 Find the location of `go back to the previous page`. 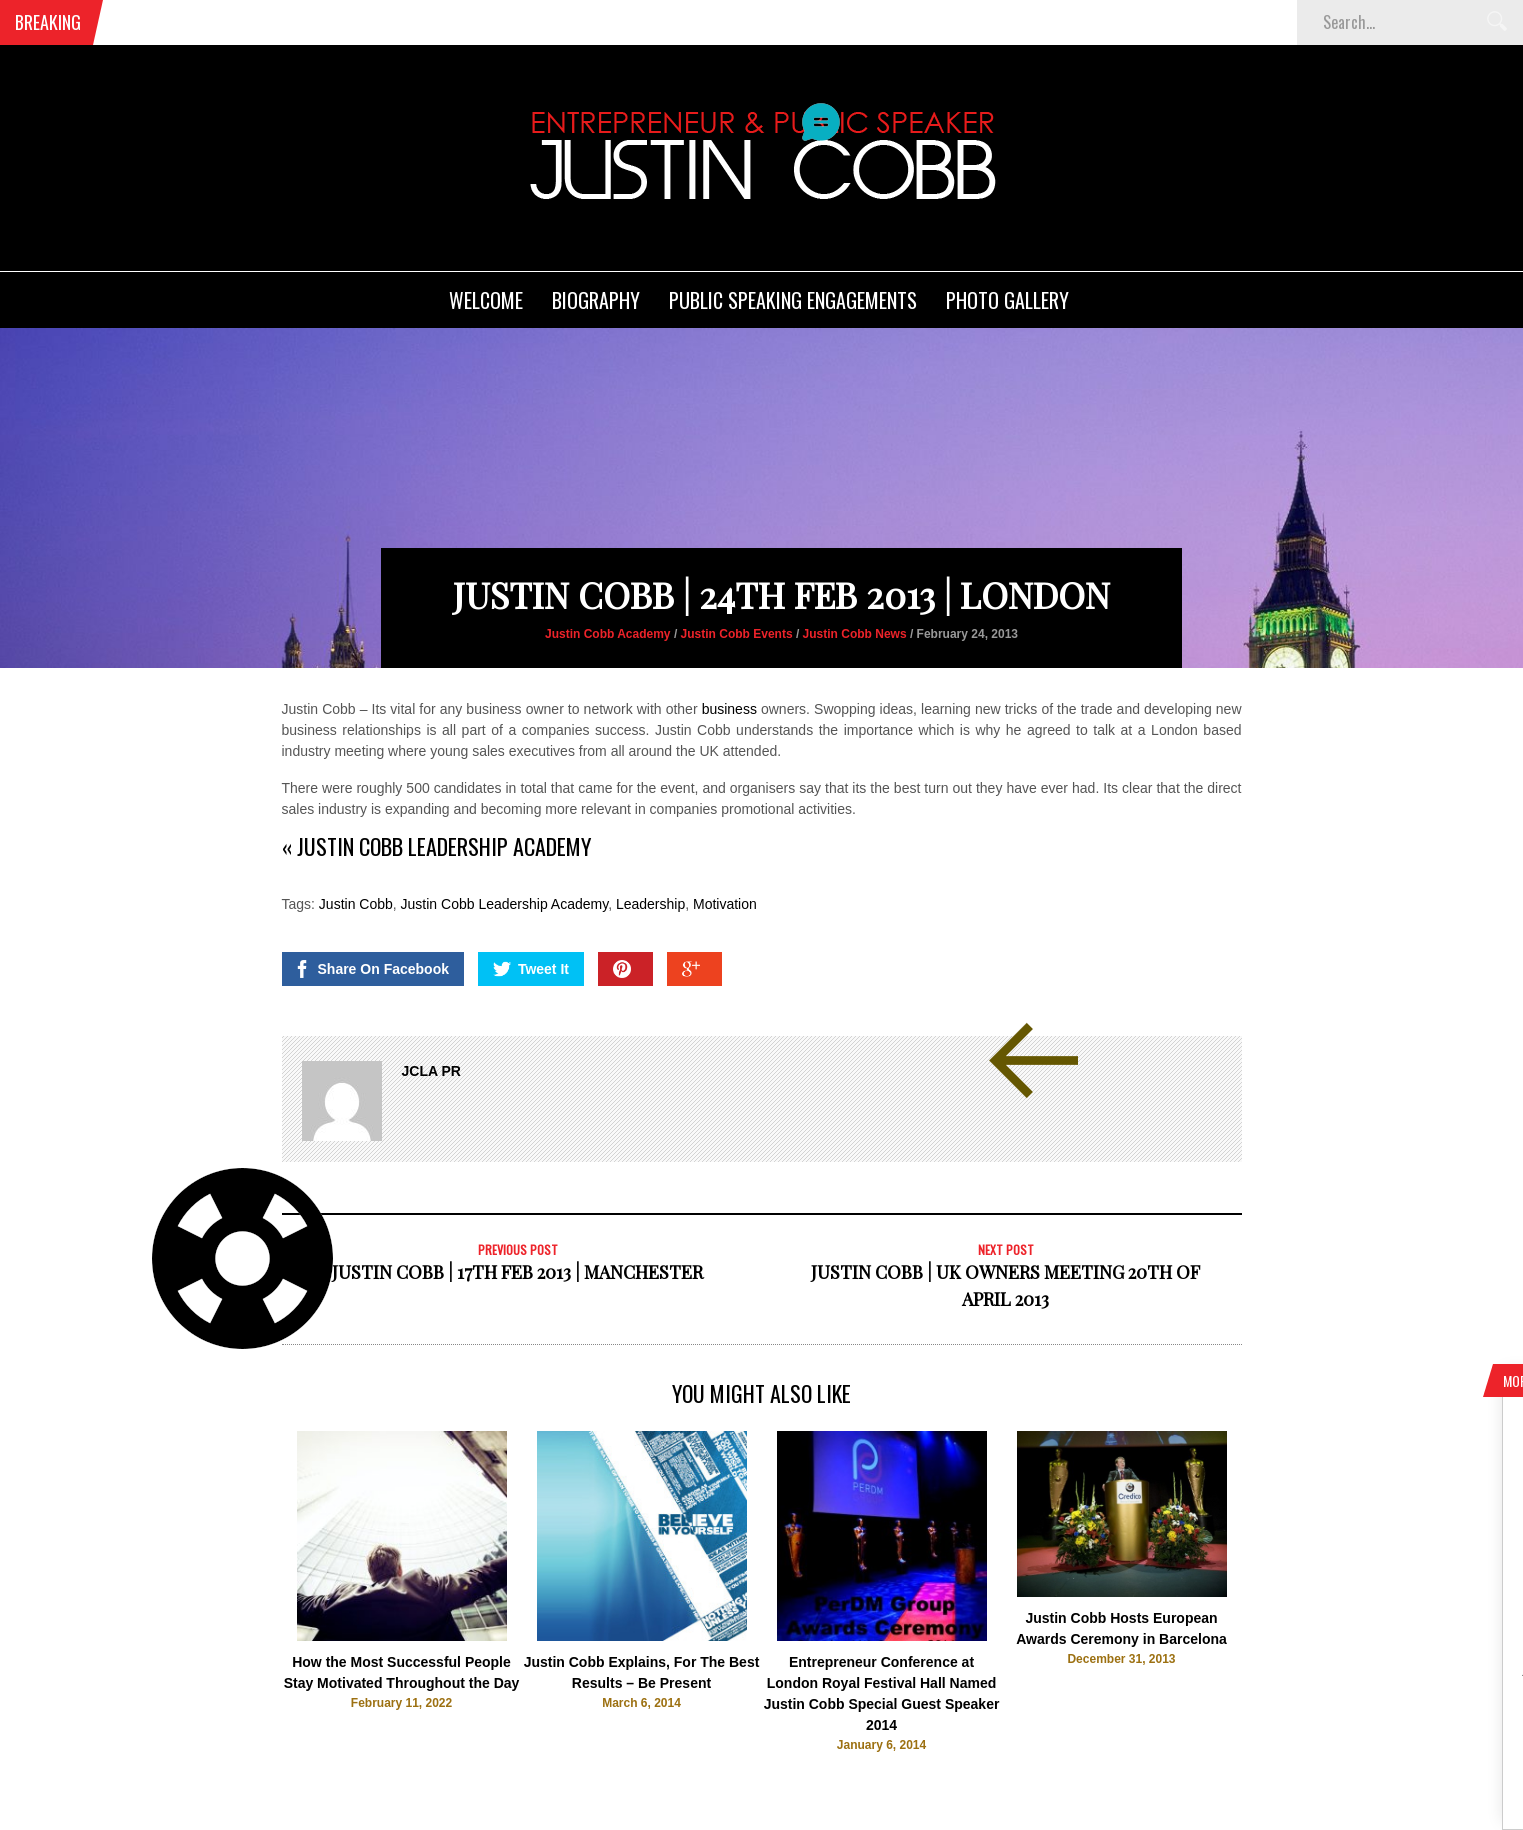

go back to the previous page is located at coordinates (1033, 1060).